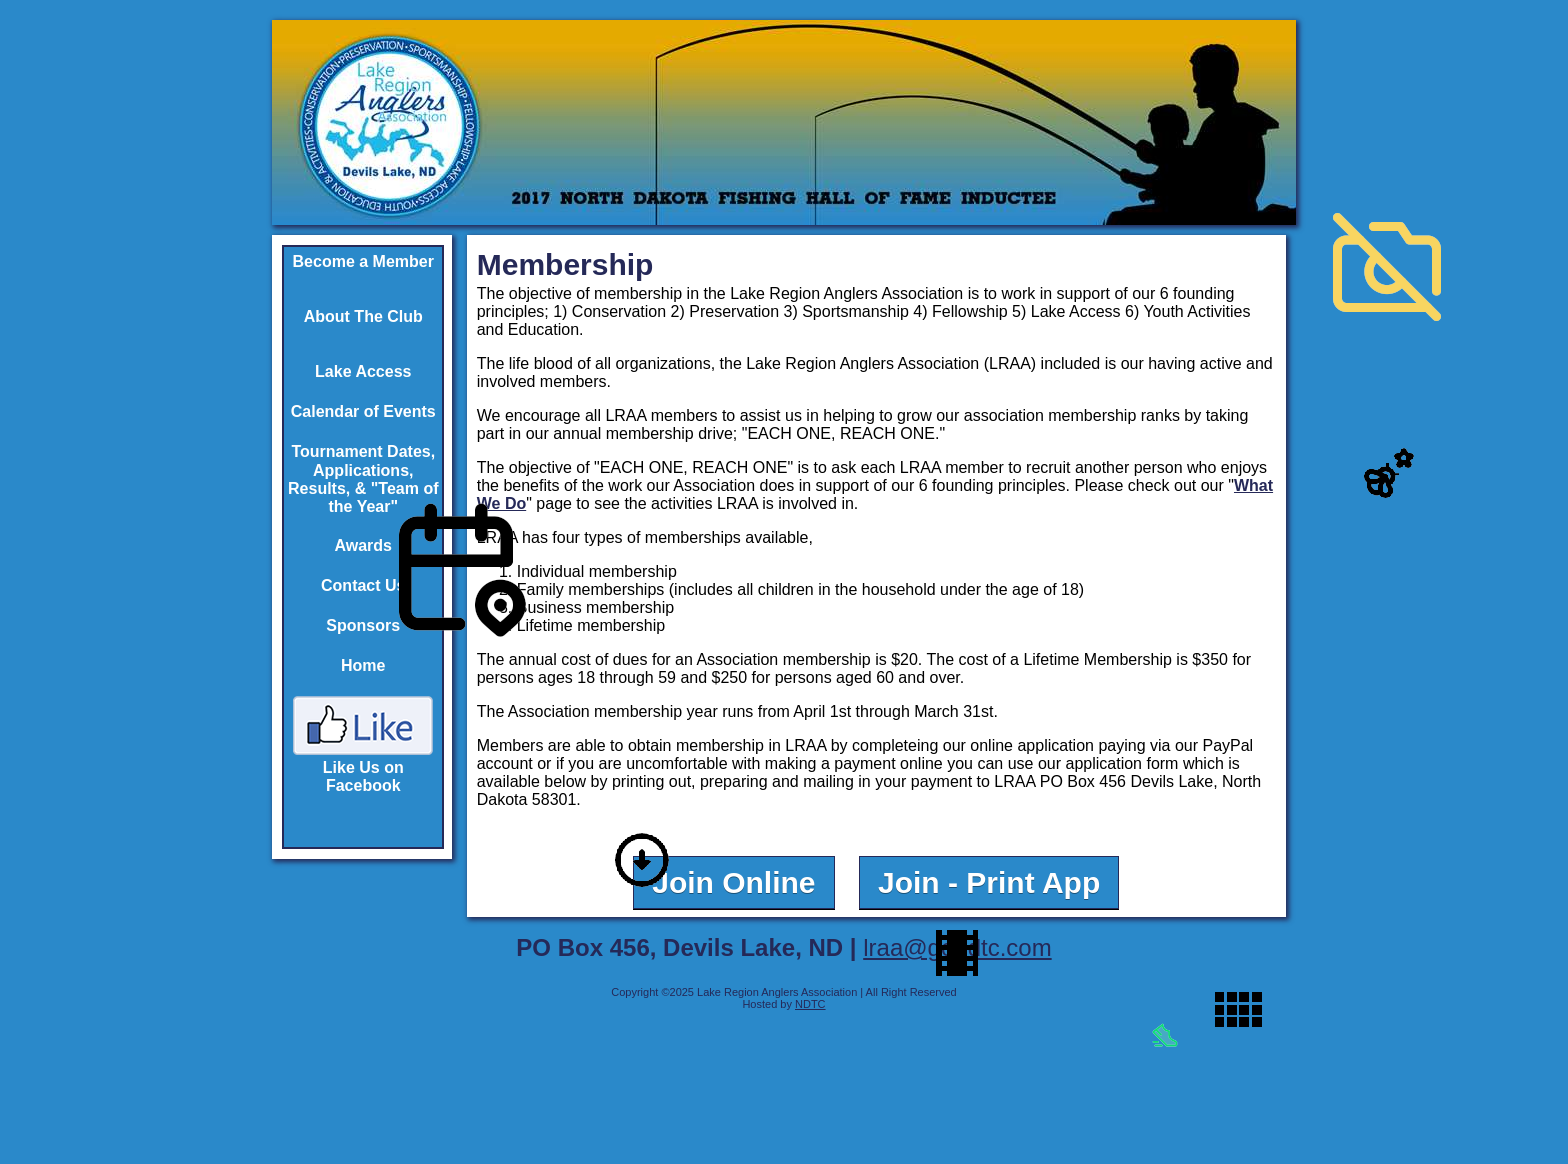 The width and height of the screenshot is (1568, 1164). What do you see at coordinates (1237, 1010) in the screenshot?
I see `switch to comfortable grid view` at bounding box center [1237, 1010].